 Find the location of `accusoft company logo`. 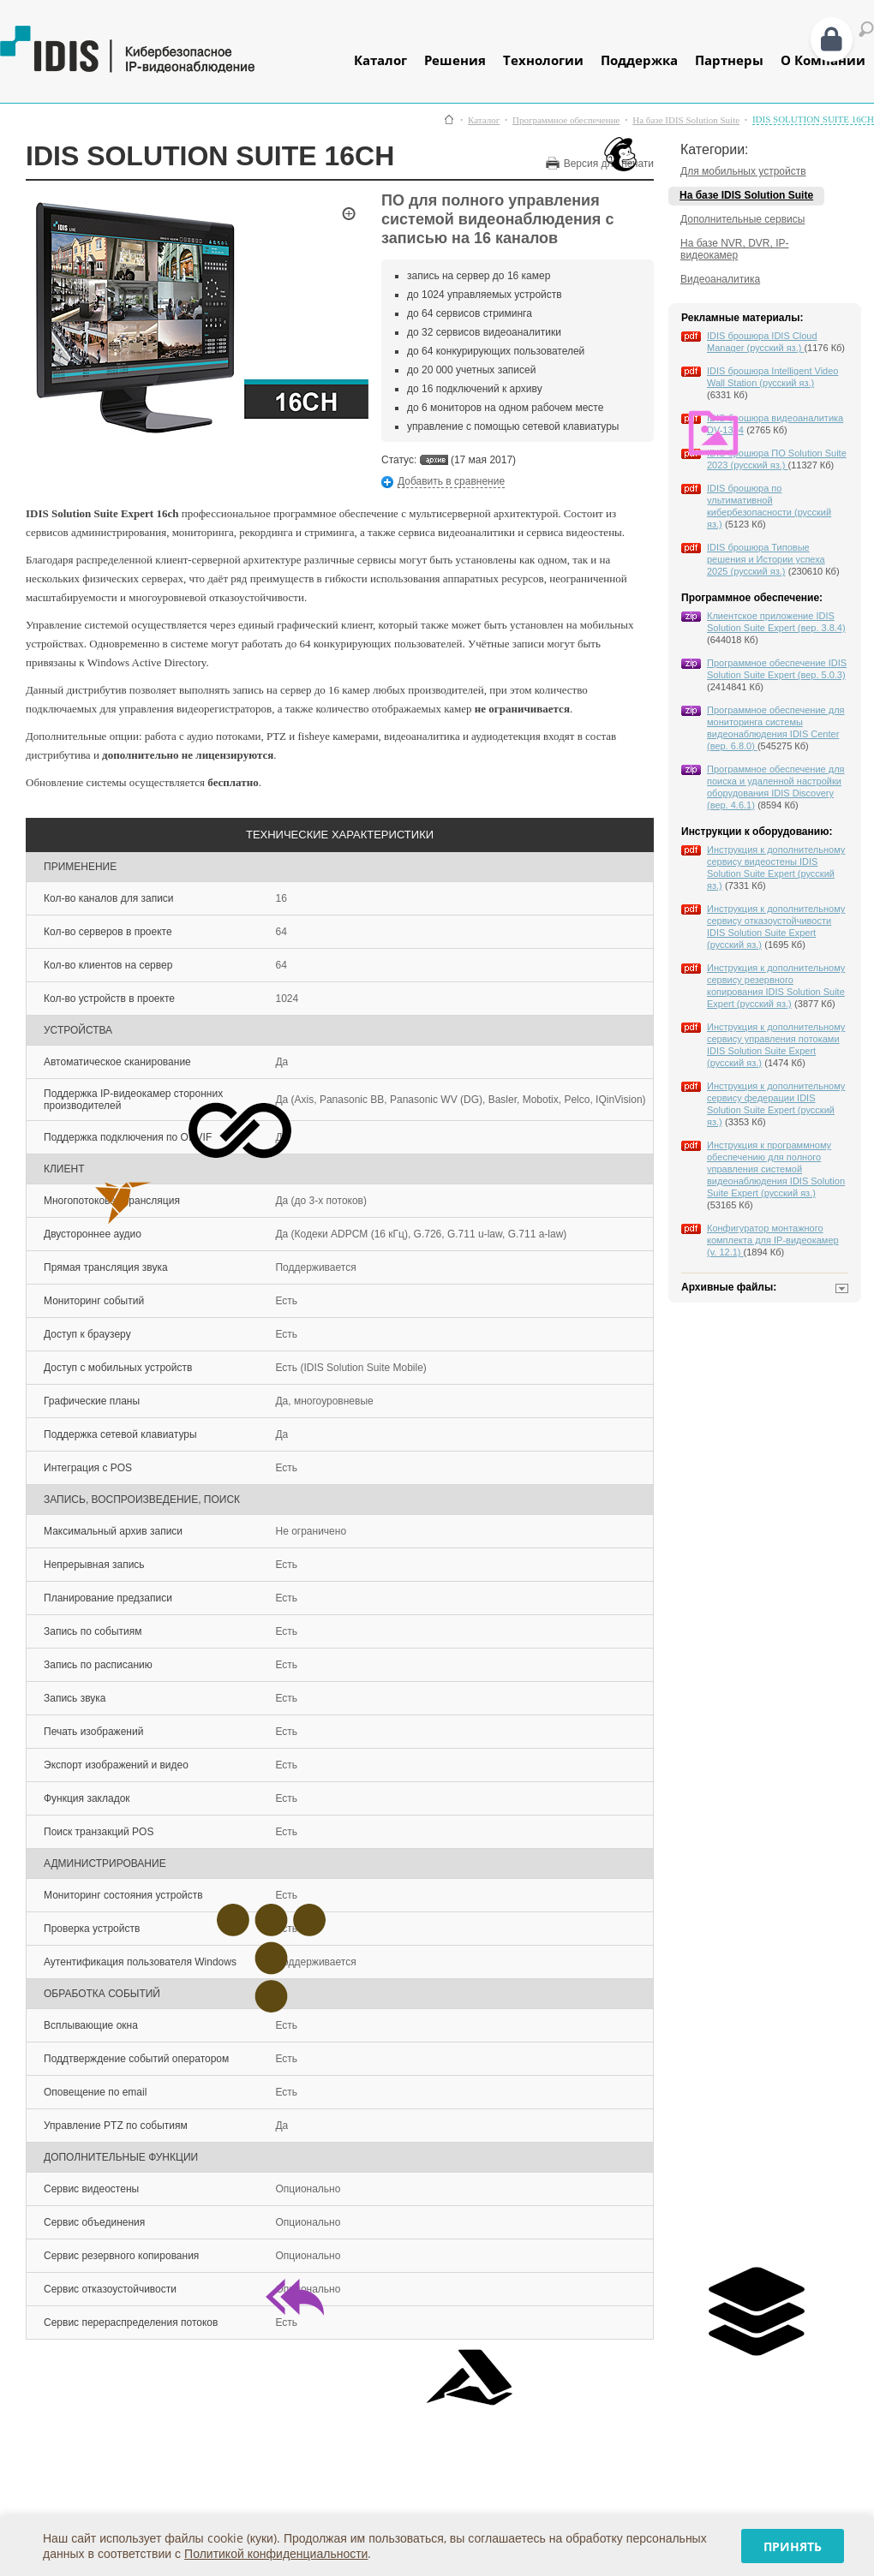

accusoft company logo is located at coordinates (470, 2377).